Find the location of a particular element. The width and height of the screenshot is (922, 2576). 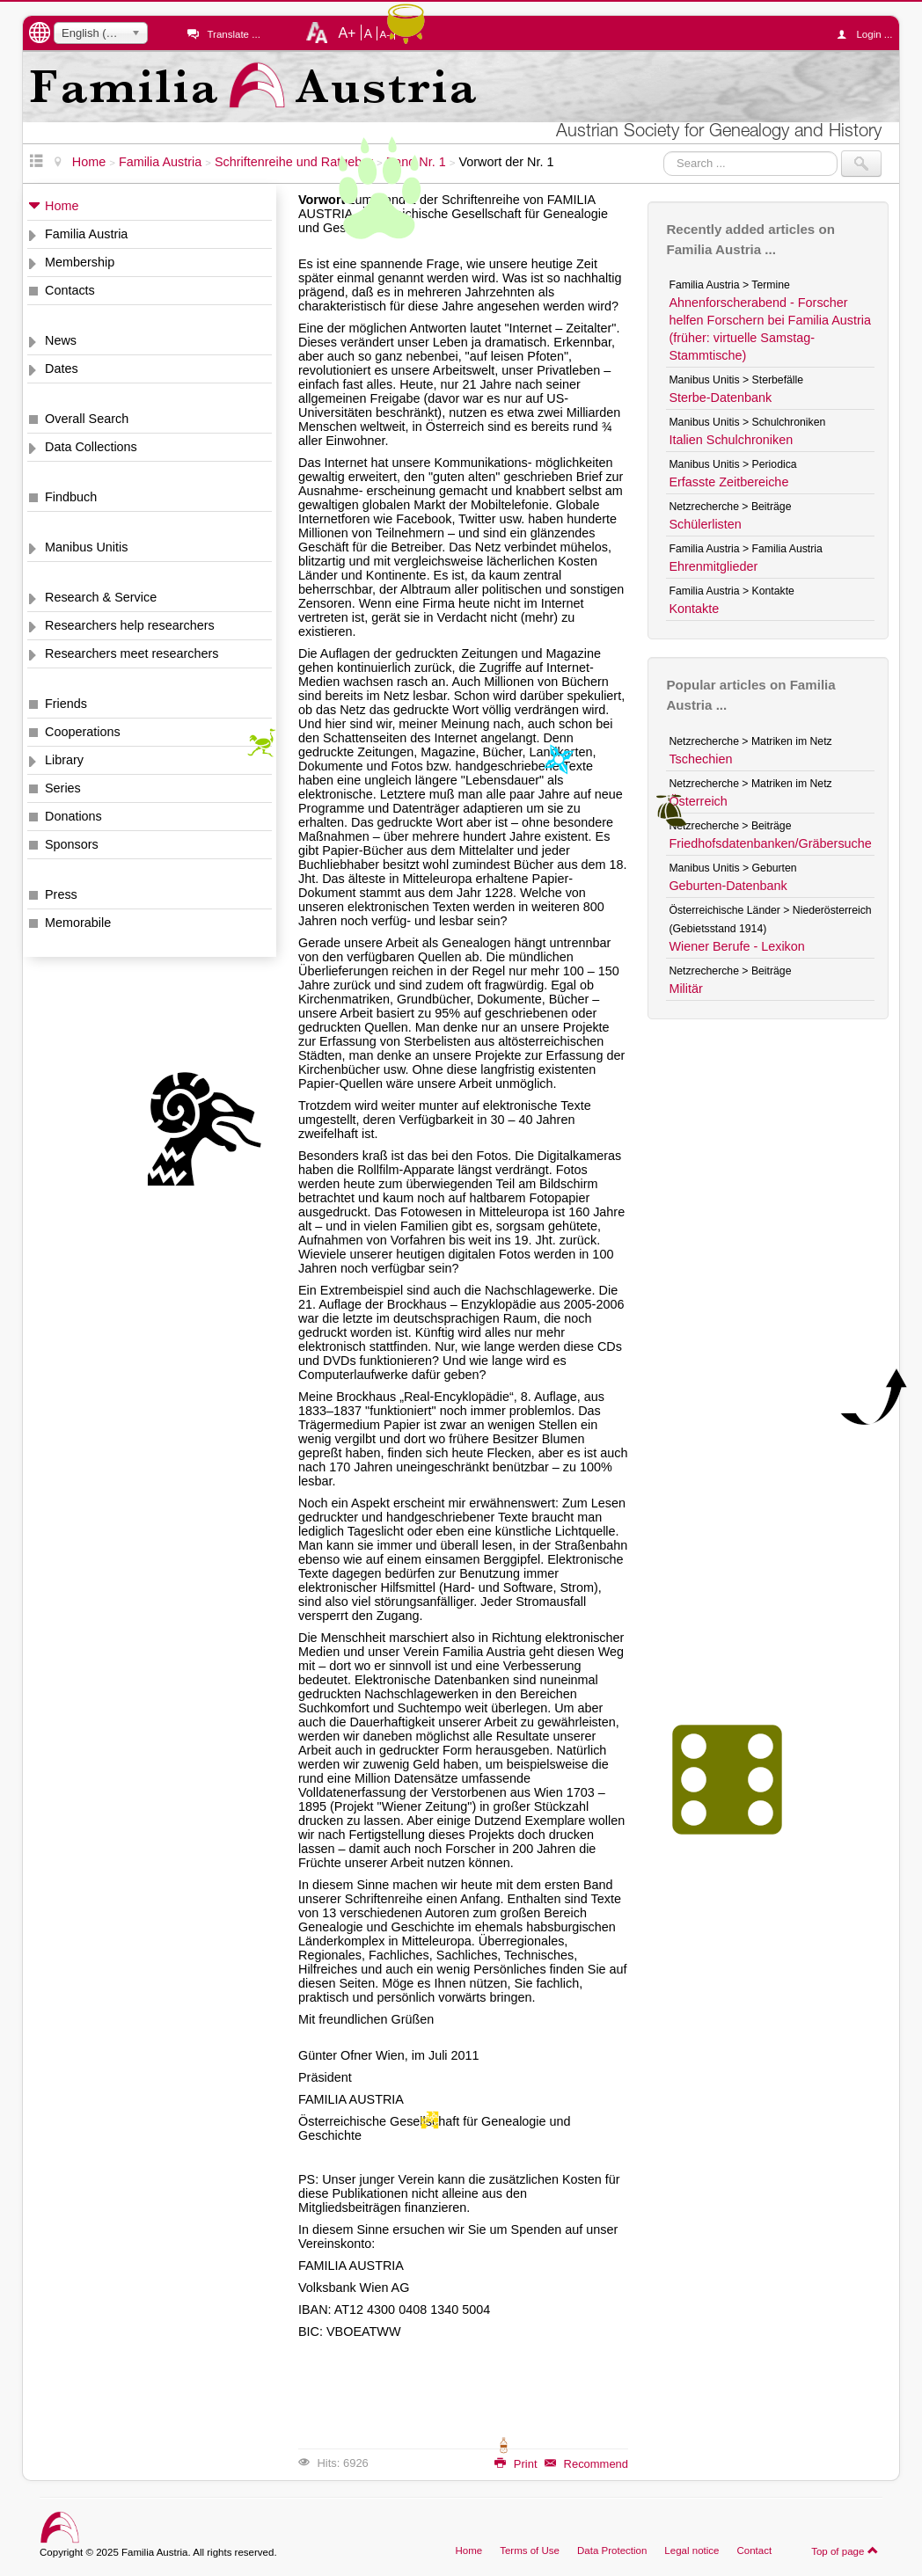

a ninja or stealth-themed game element is located at coordinates (559, 759).